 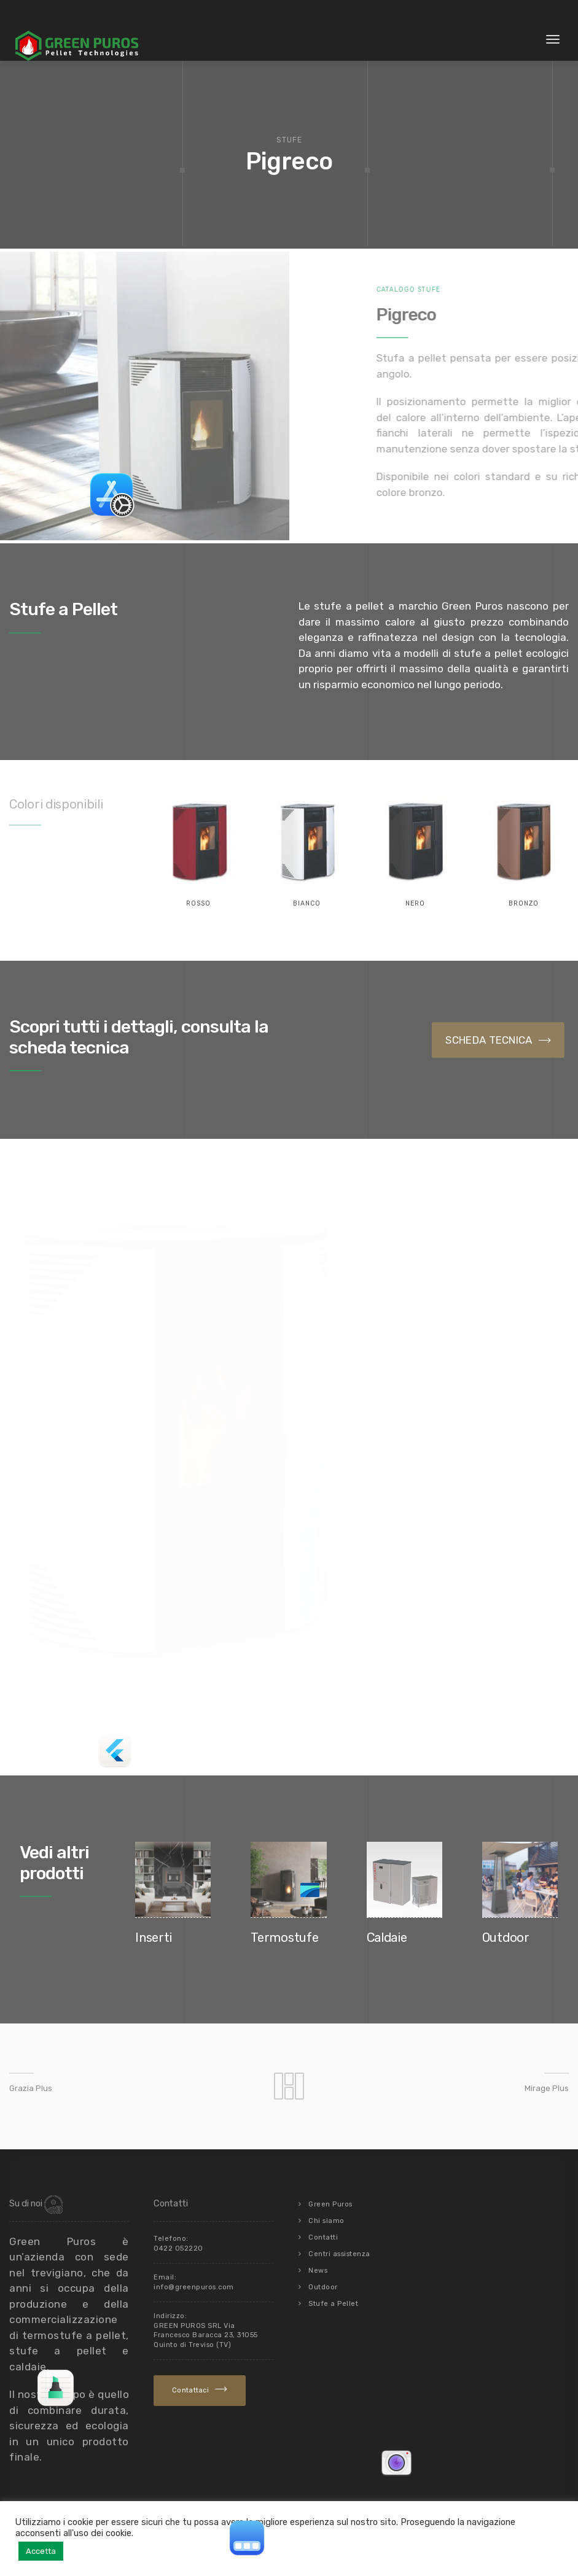 I want to click on launch microsoft edge webview runtime, so click(x=310, y=1890).